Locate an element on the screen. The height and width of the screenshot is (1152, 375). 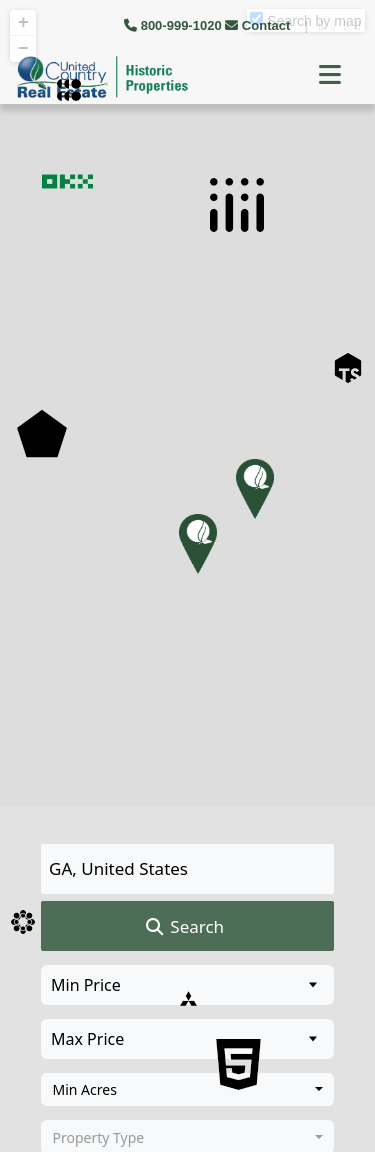
plotly data visualization platform logo is located at coordinates (237, 205).